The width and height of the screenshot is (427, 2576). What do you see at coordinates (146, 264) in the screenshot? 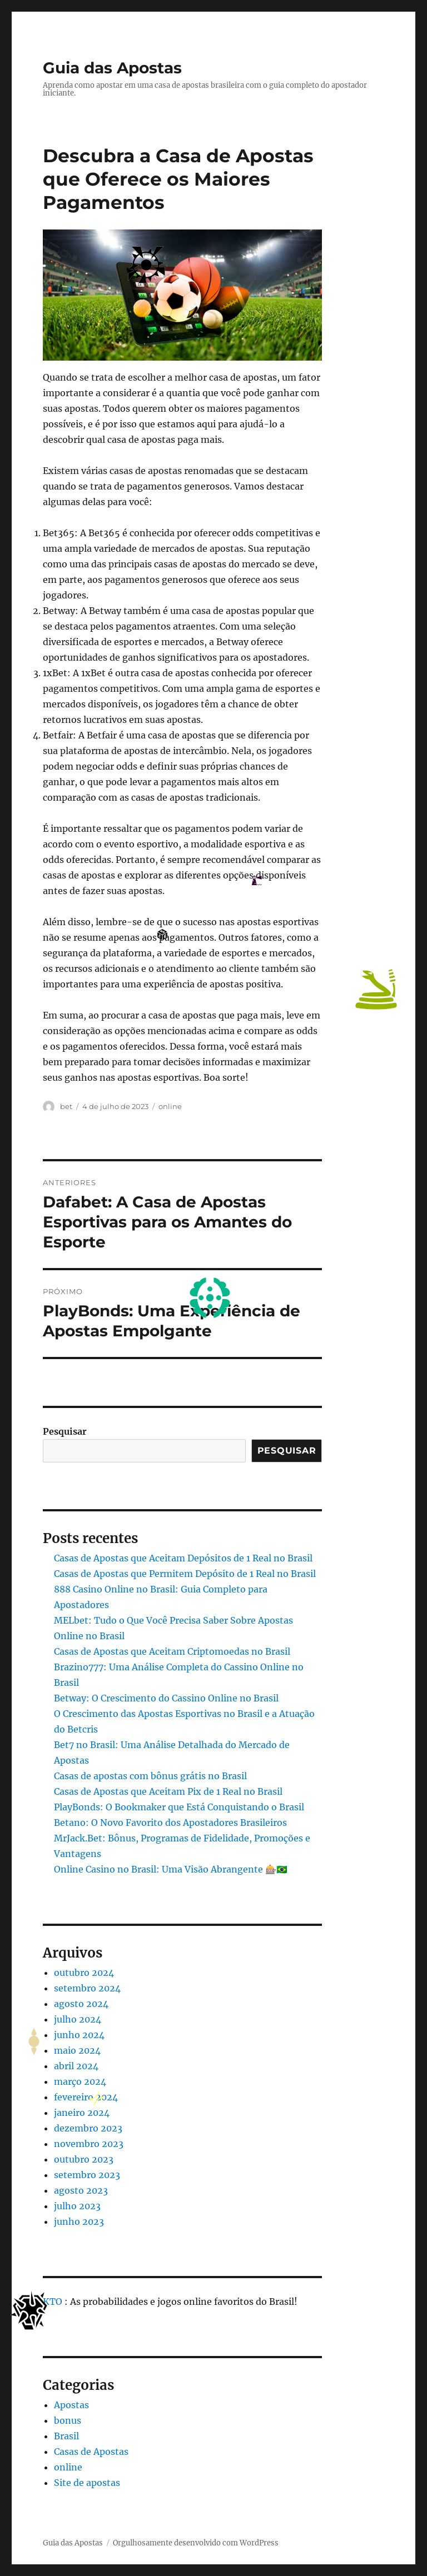
I see `indicates a critical hit or power attack in gameplay` at bounding box center [146, 264].